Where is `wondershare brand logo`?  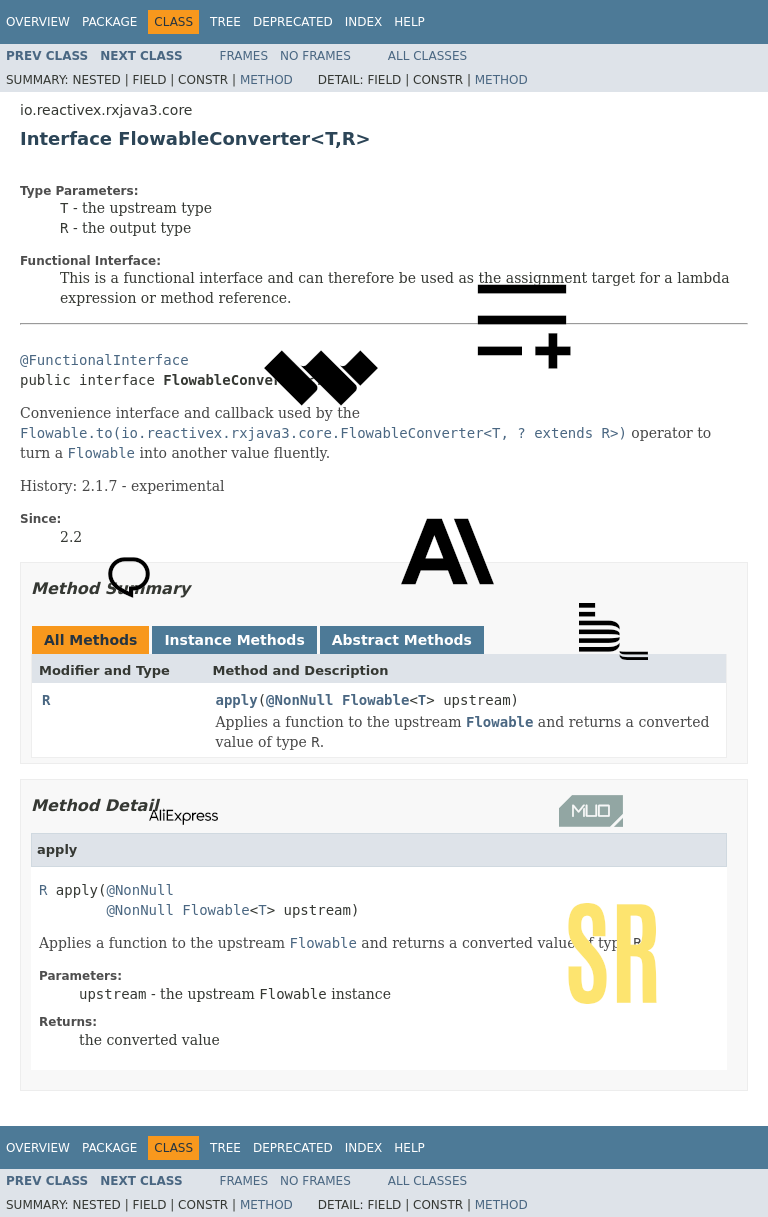 wondershare brand logo is located at coordinates (321, 378).